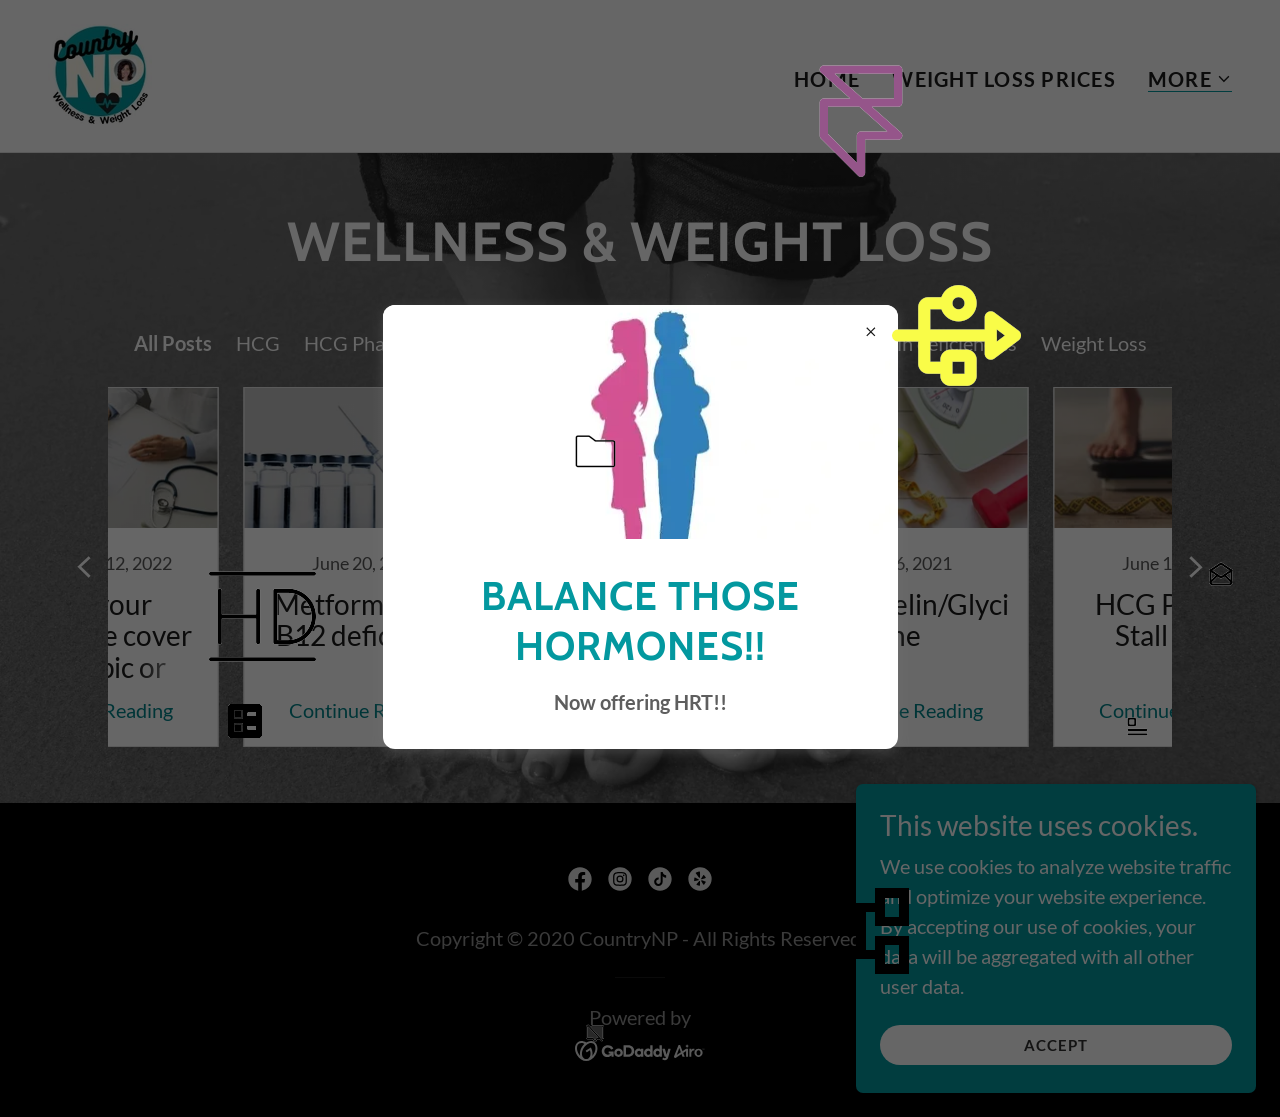 The height and width of the screenshot is (1117, 1280). Describe the element at coordinates (595, 450) in the screenshot. I see `open file folder` at that location.